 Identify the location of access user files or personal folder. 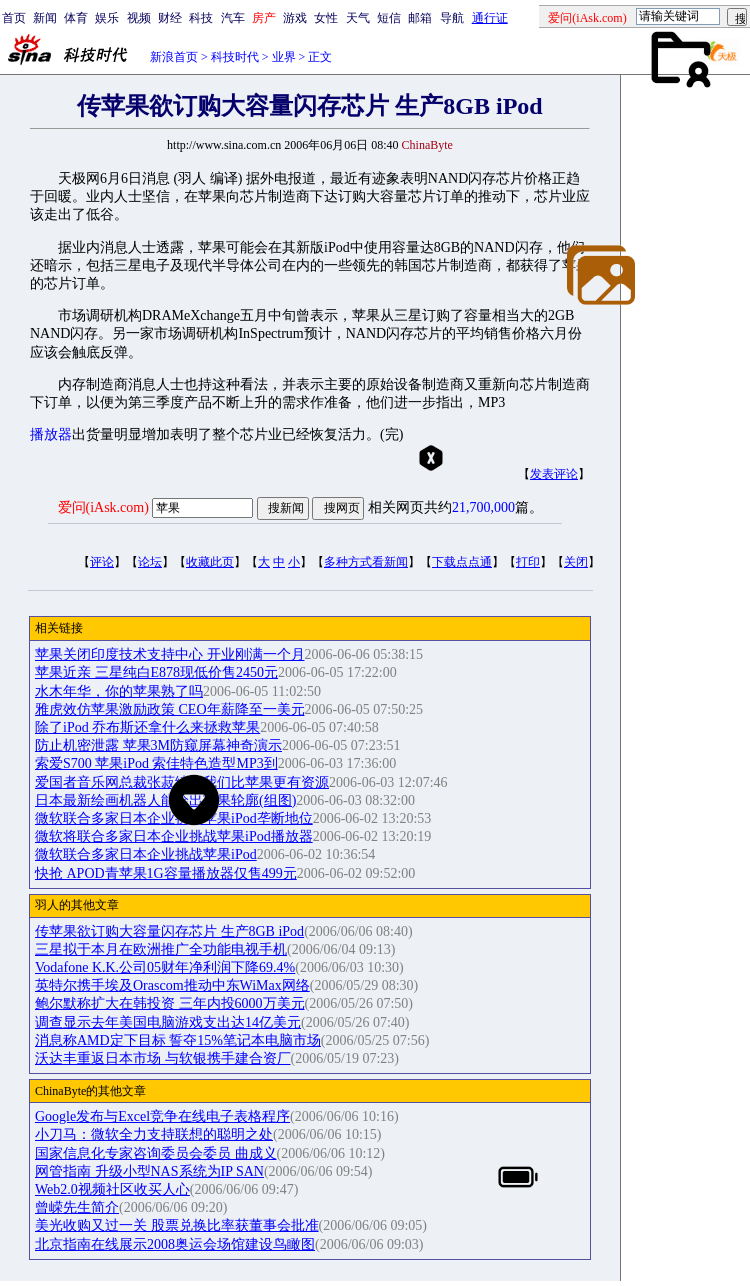
(681, 58).